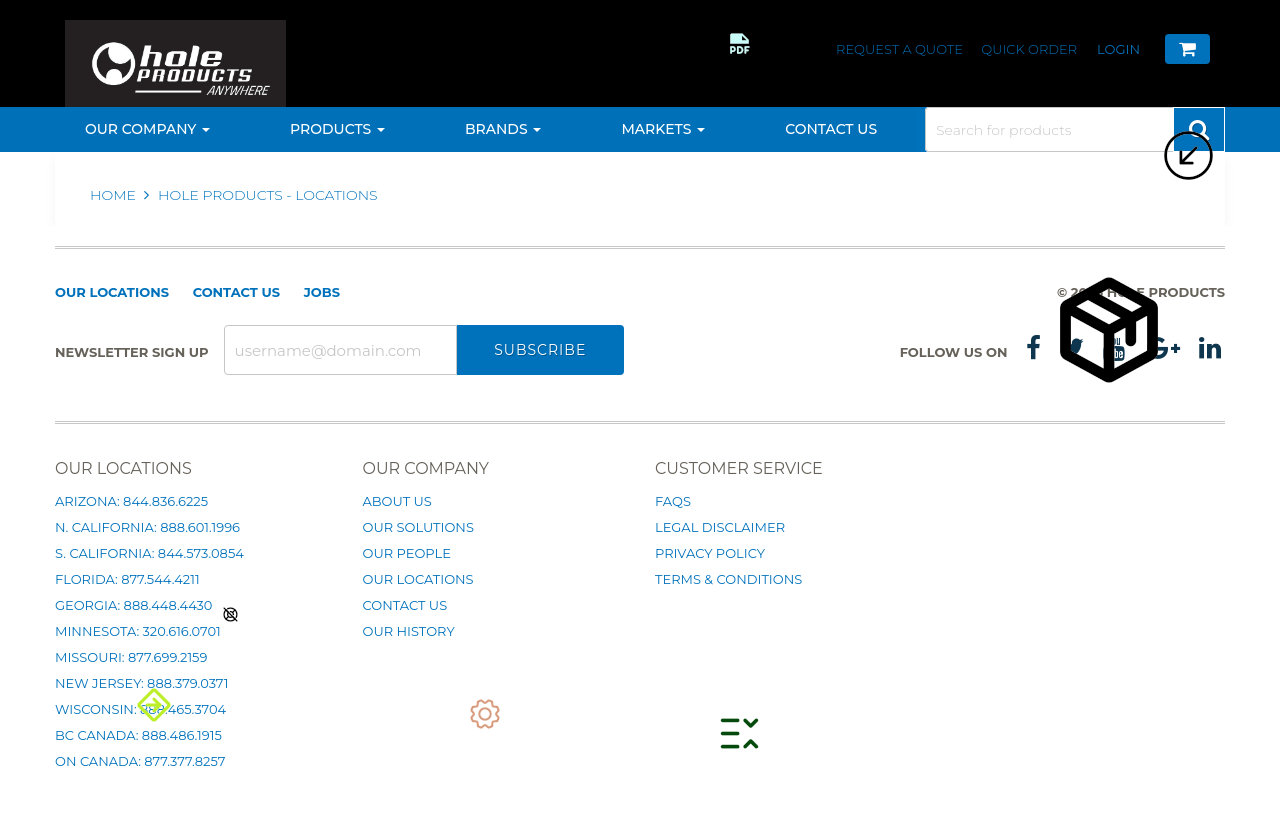 Image resolution: width=1280 pixels, height=832 pixels. What do you see at coordinates (154, 705) in the screenshot?
I see `get directions or navigation guidance` at bounding box center [154, 705].